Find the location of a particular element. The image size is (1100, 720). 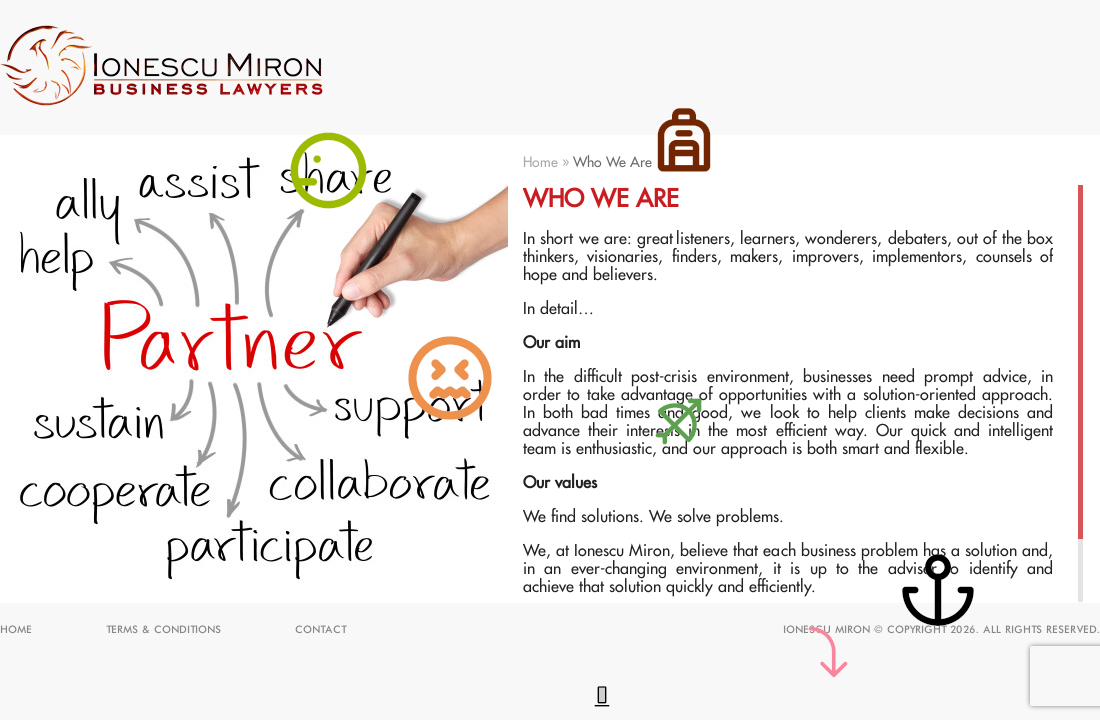

access your inventory or stored items is located at coordinates (684, 141).